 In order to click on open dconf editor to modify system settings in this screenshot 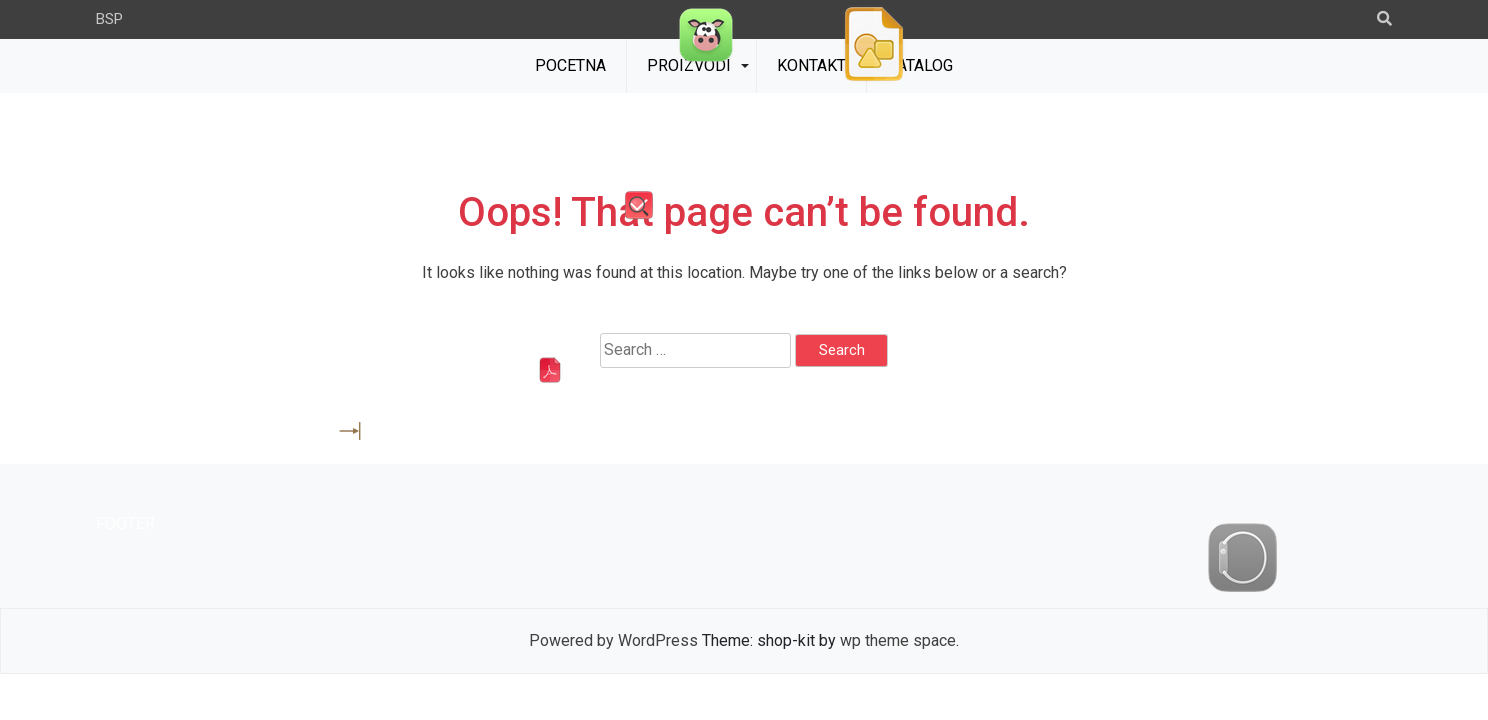, I will do `click(639, 205)`.